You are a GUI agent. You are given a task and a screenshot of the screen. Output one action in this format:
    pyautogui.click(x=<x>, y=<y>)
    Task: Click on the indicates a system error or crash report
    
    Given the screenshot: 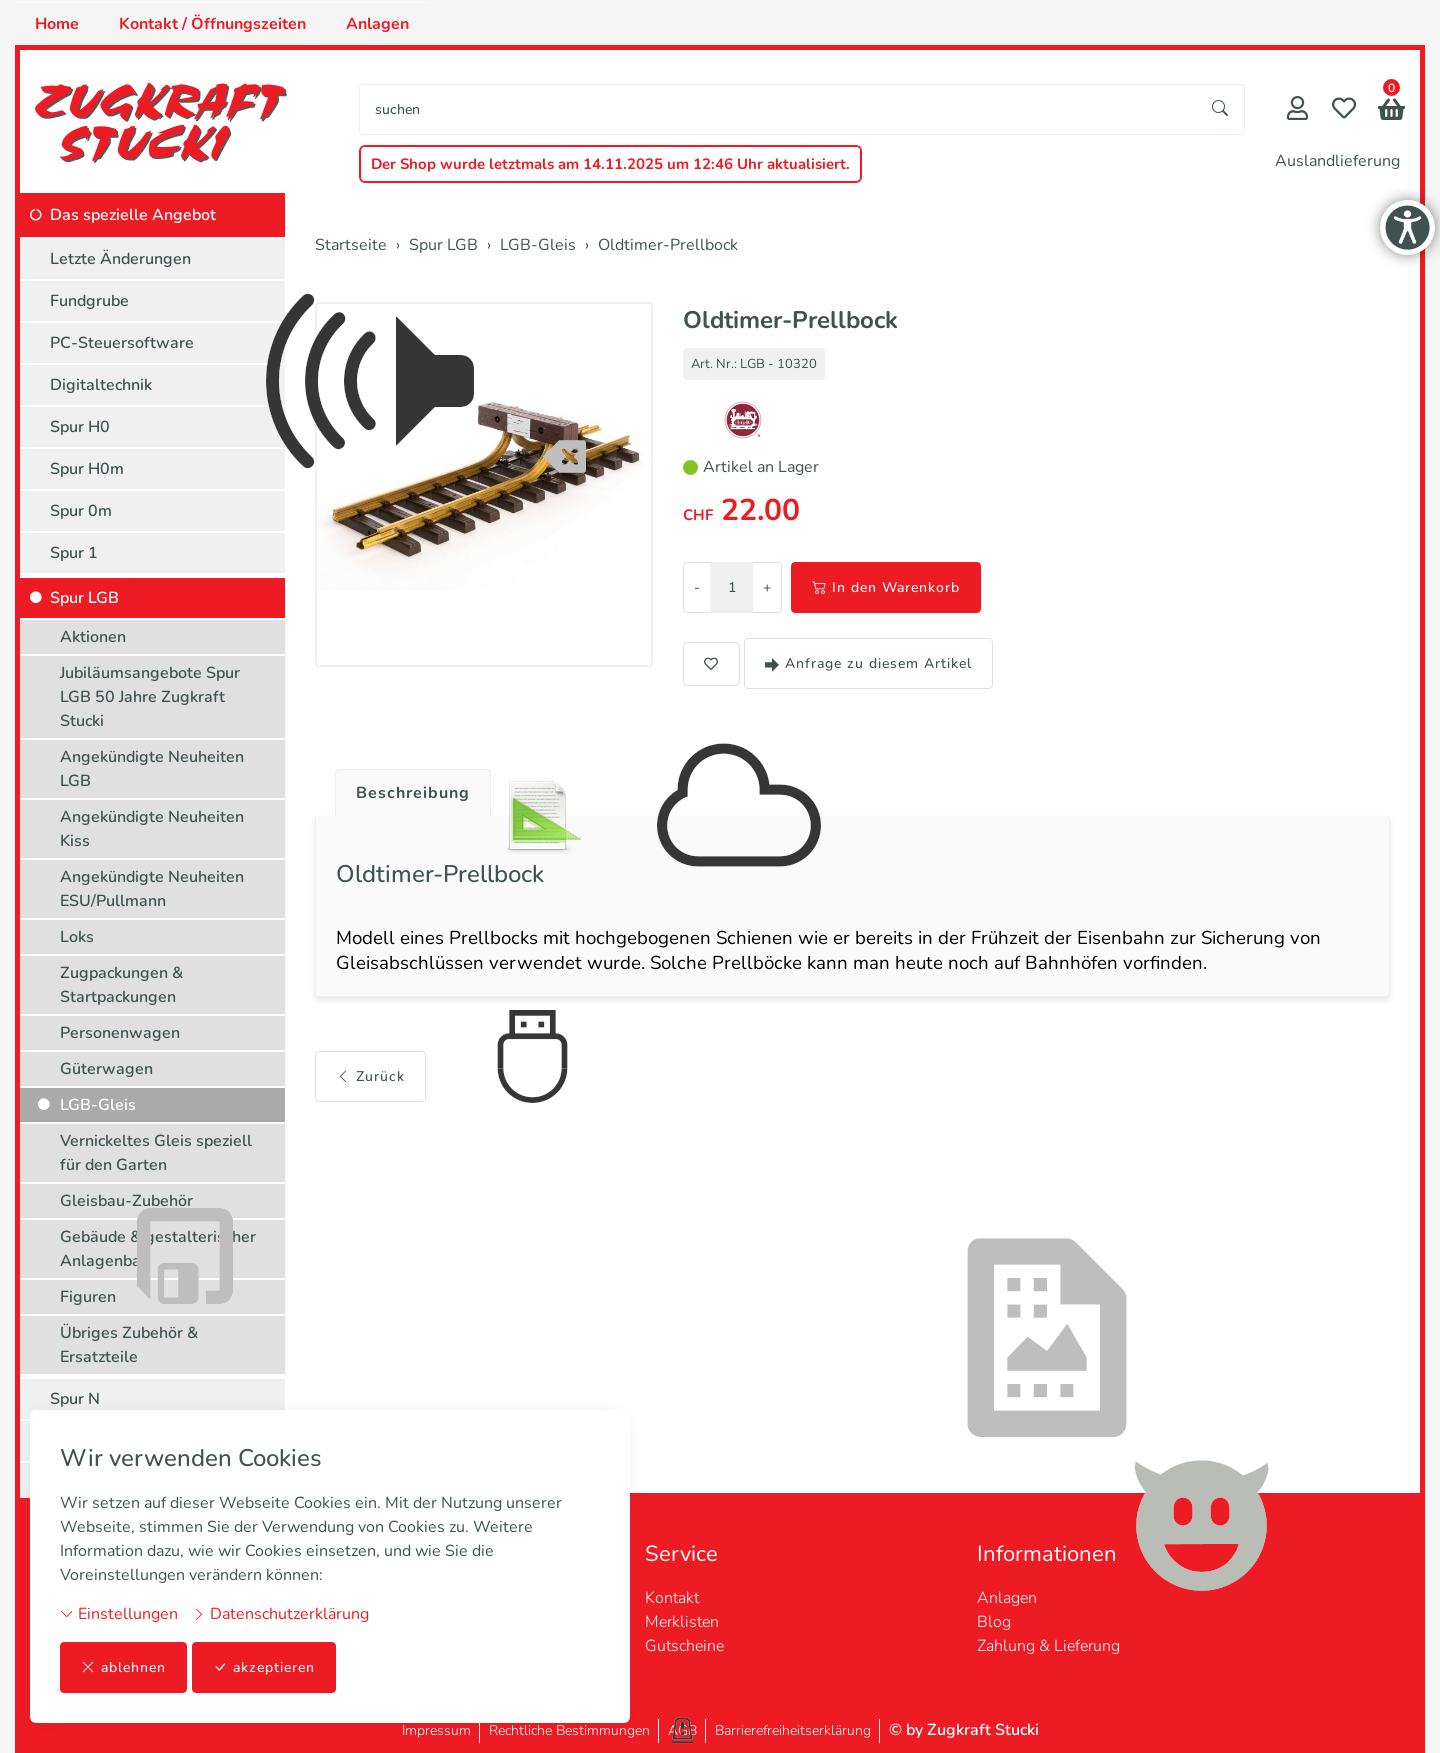 What is the action you would take?
    pyautogui.click(x=682, y=1729)
    